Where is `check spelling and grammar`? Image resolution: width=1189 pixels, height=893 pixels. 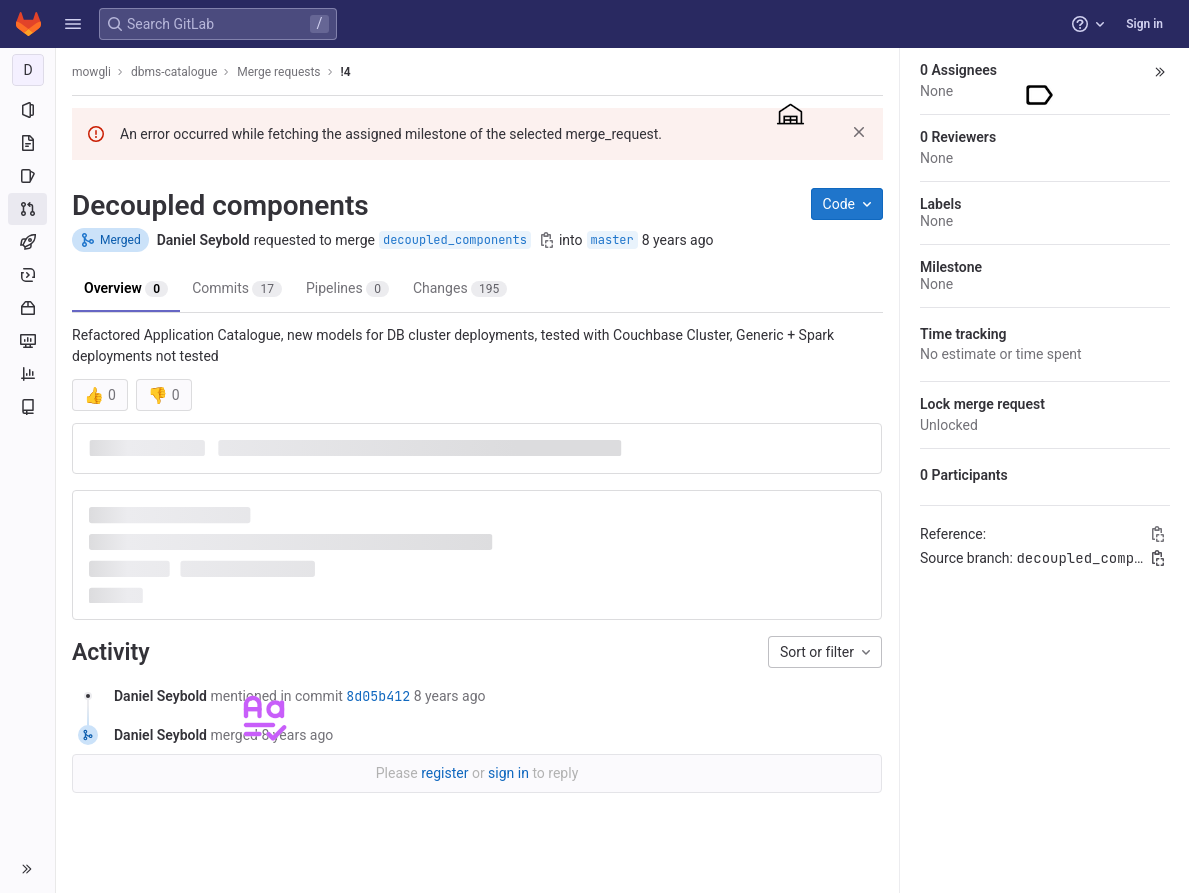 check spelling and grammar is located at coordinates (264, 716).